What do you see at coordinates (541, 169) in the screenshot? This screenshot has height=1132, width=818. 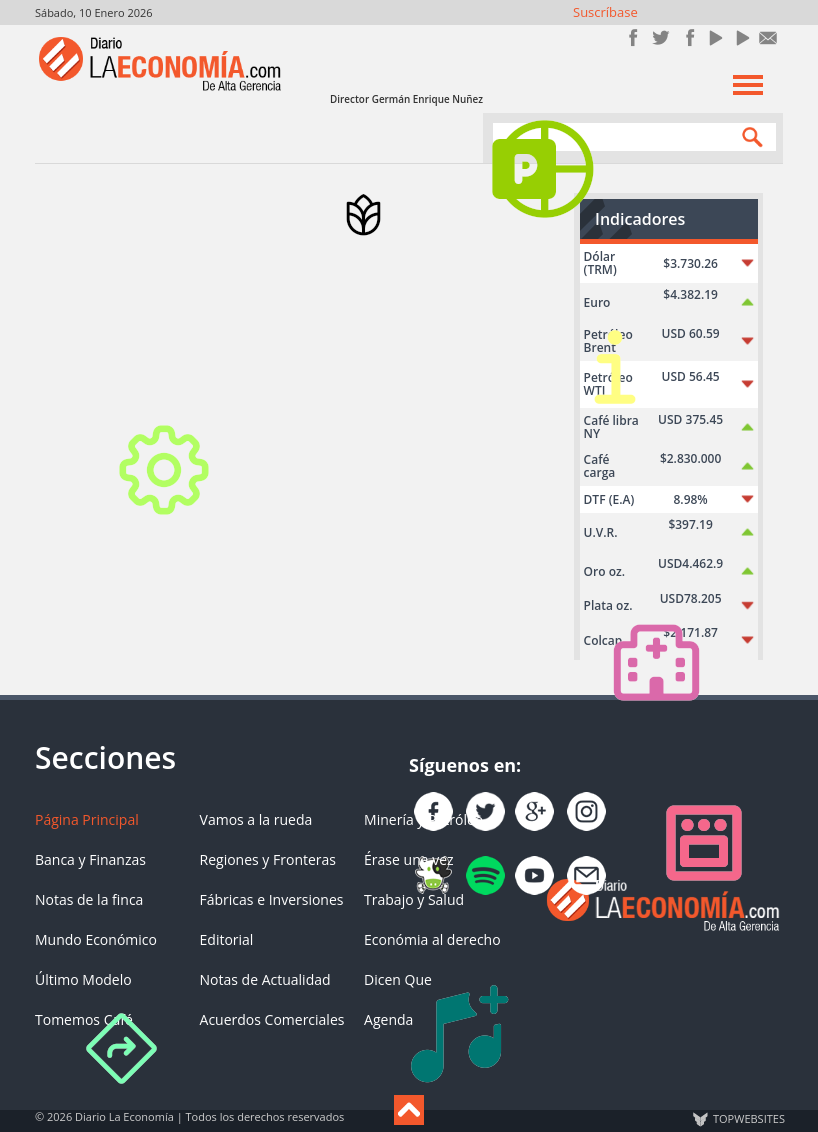 I see `open Microsoft PowerPoint` at bounding box center [541, 169].